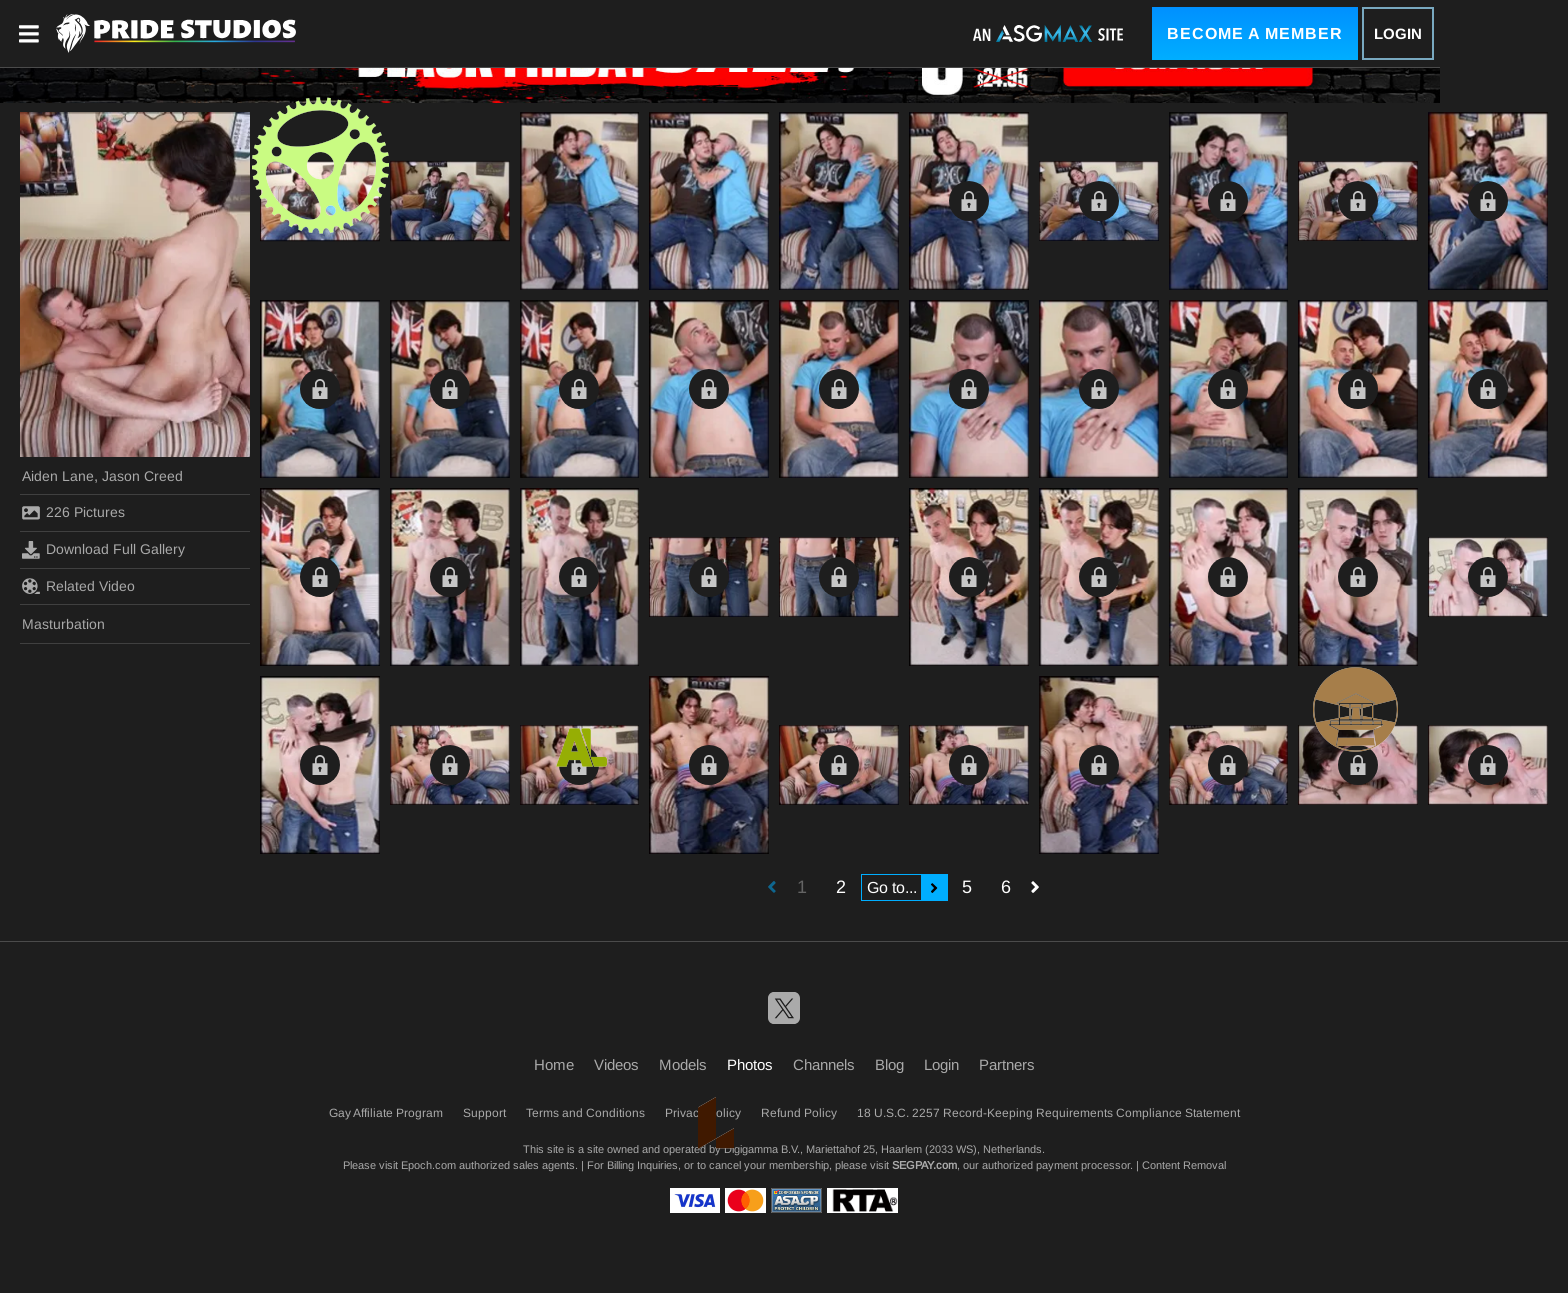  Describe the element at coordinates (320, 165) in the screenshot. I see `actix web framework logo` at that location.